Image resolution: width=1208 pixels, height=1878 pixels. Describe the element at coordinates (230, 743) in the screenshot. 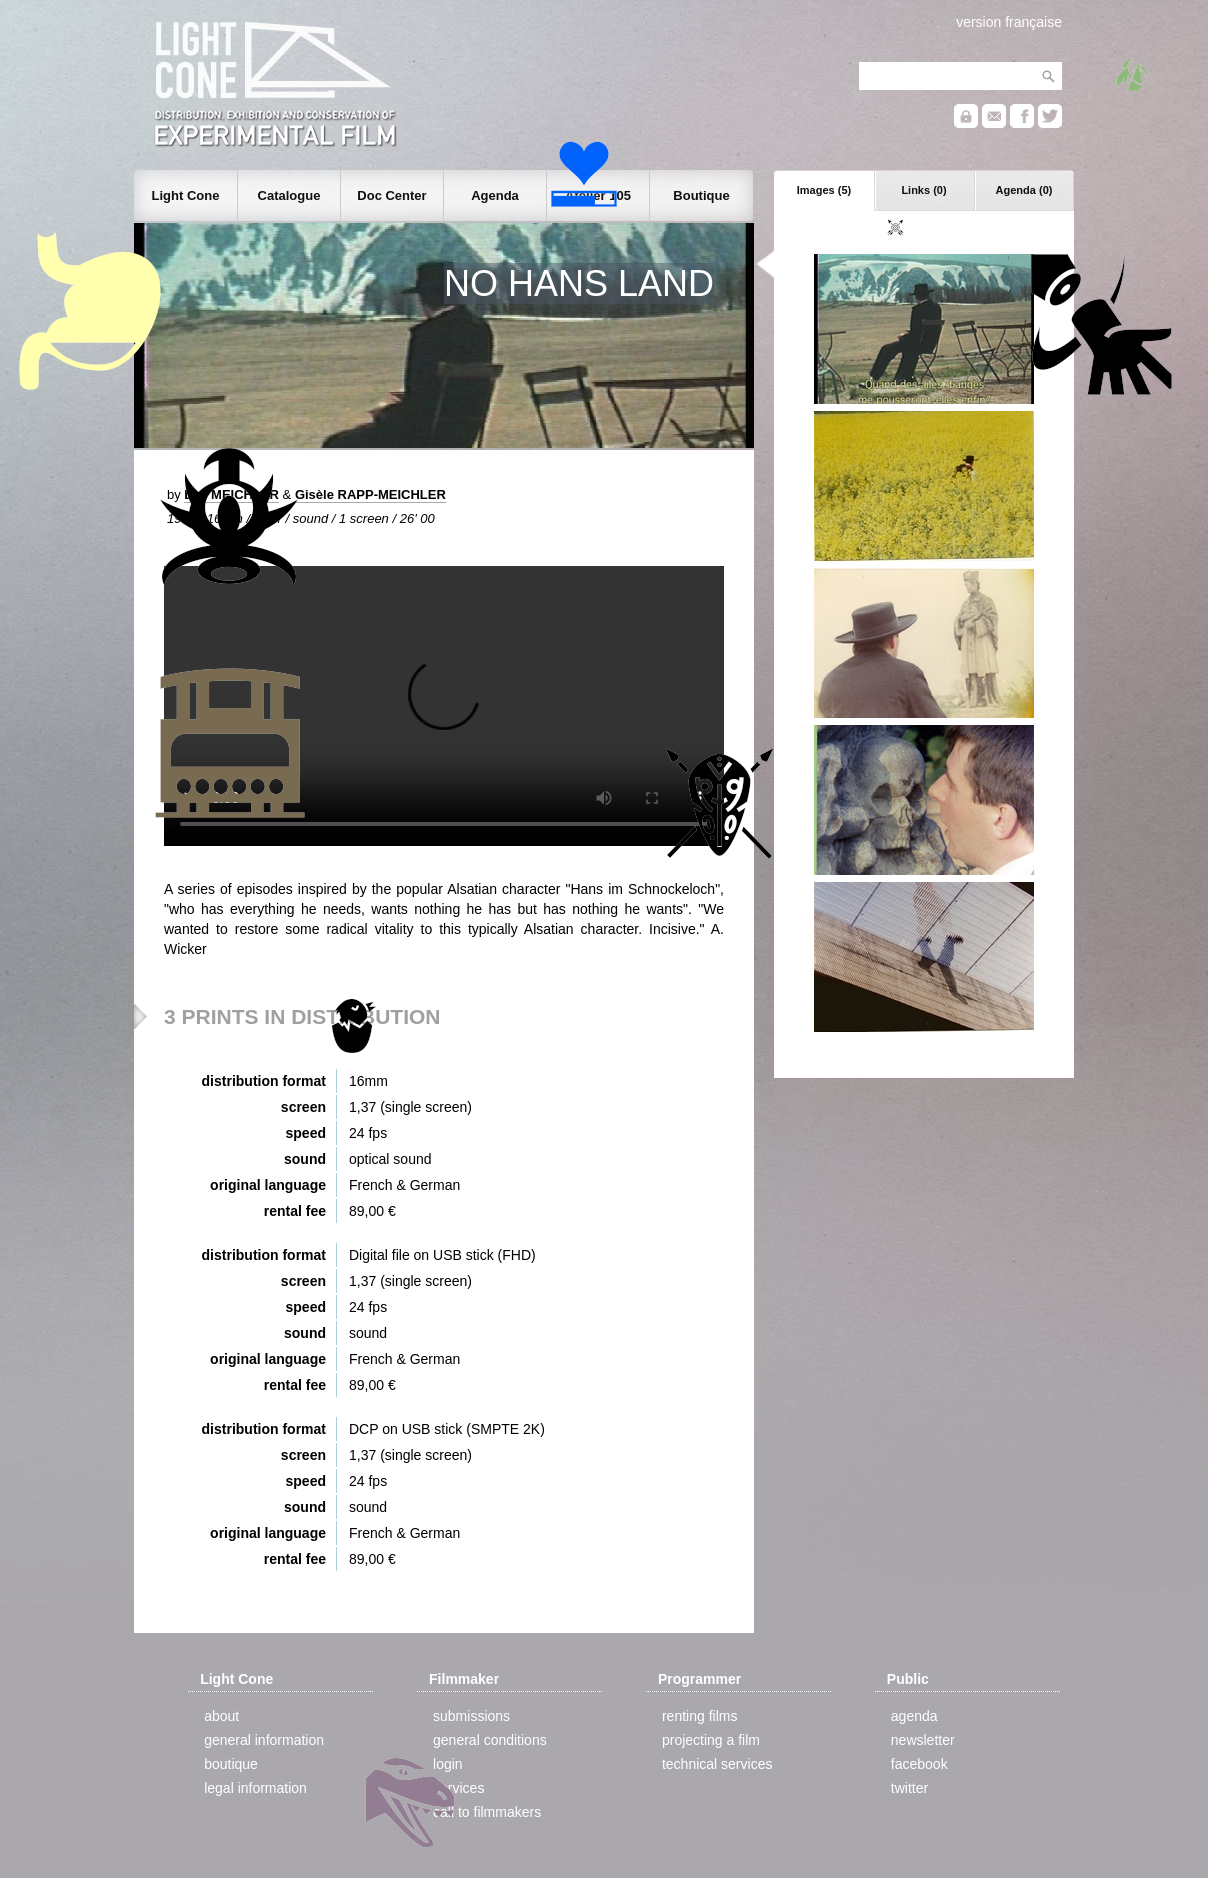

I see `access public transit or tram services` at that location.